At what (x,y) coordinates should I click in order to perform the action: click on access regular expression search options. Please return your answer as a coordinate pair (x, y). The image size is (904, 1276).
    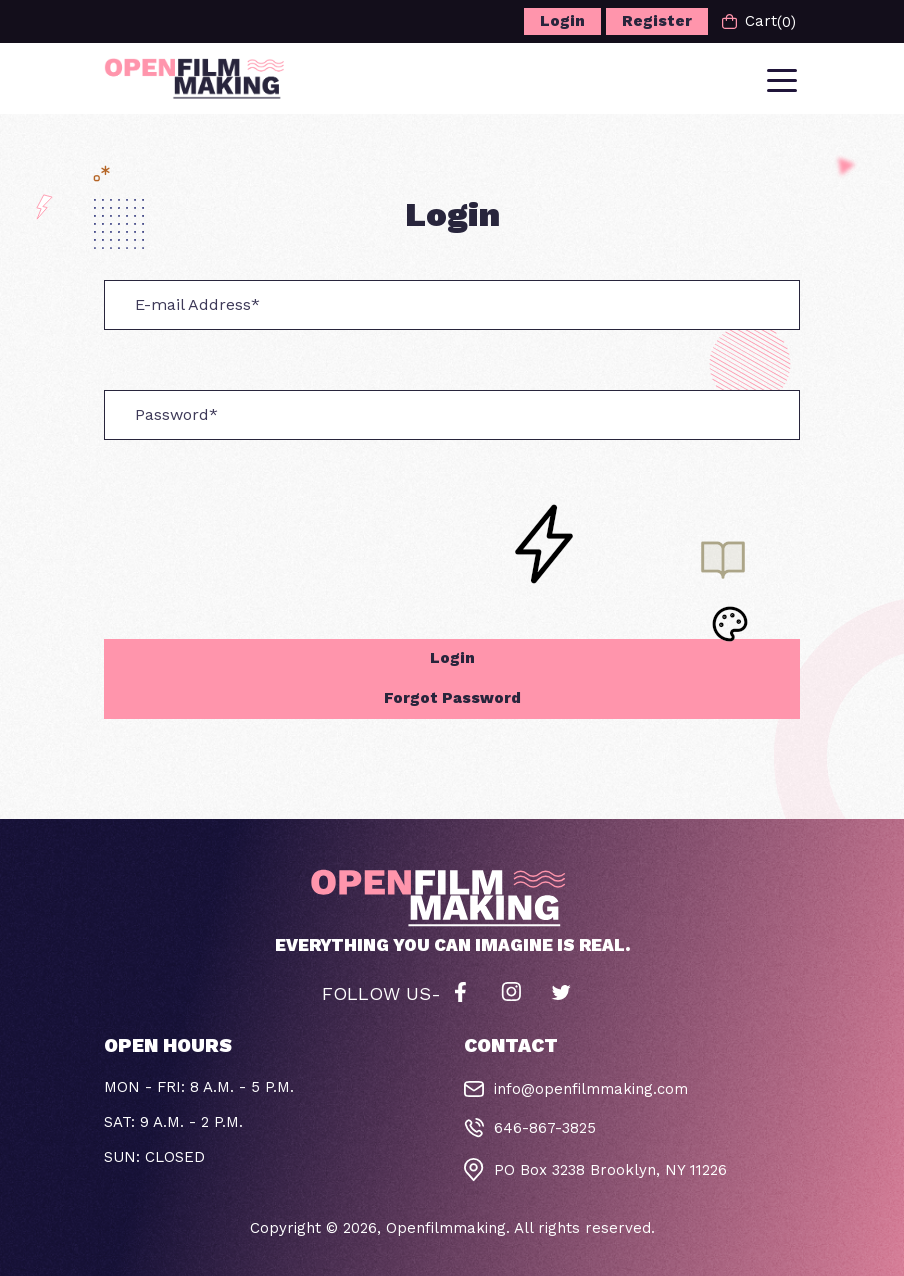
    Looking at the image, I should click on (101, 173).